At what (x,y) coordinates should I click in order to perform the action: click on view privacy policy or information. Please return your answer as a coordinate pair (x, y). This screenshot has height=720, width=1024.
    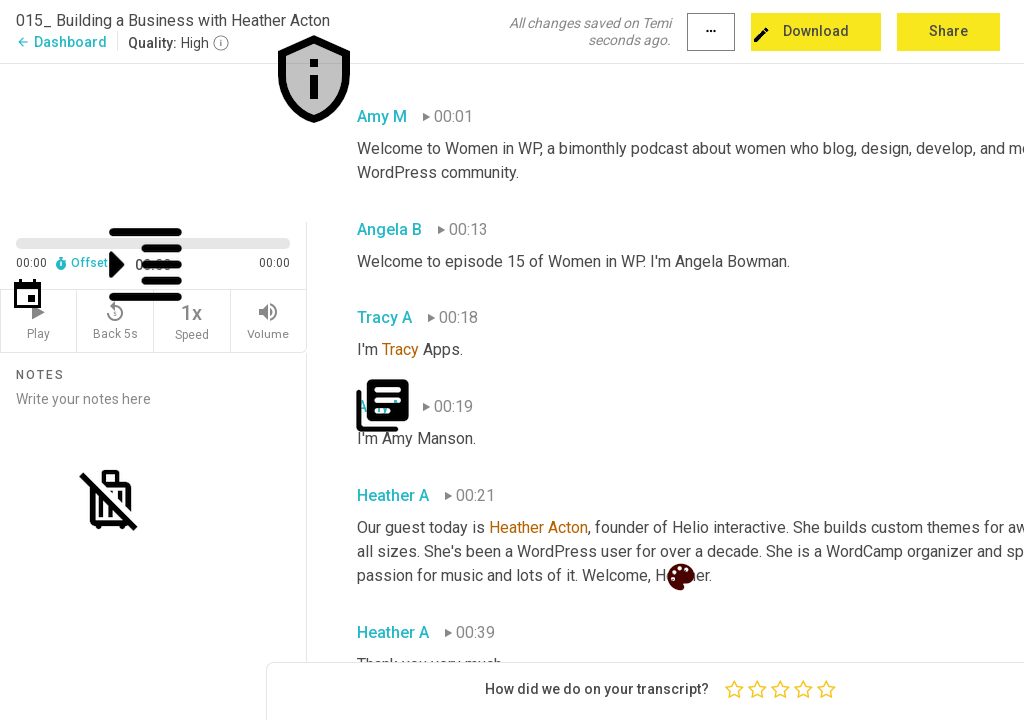
    Looking at the image, I should click on (314, 79).